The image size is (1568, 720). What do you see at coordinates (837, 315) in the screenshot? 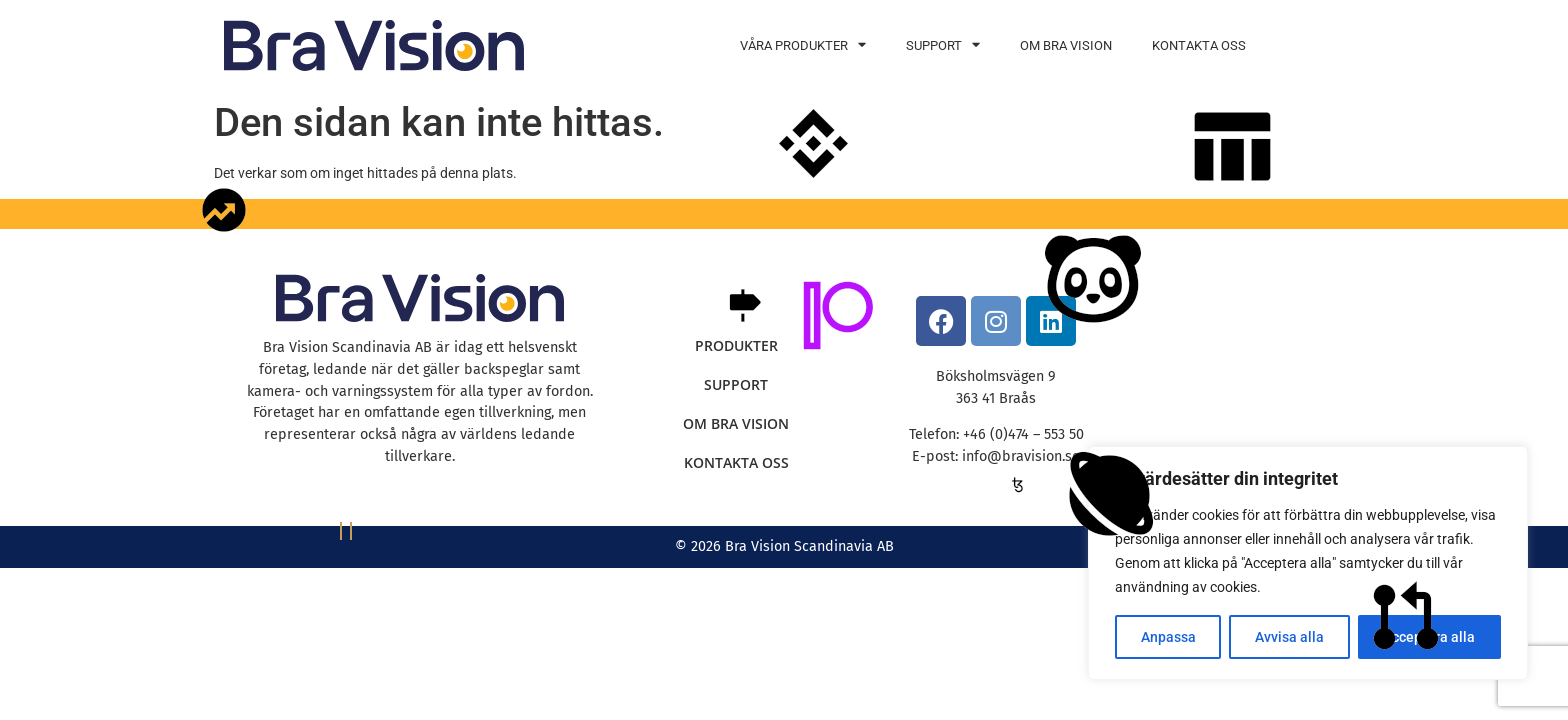
I see `link to Patreon profile` at bounding box center [837, 315].